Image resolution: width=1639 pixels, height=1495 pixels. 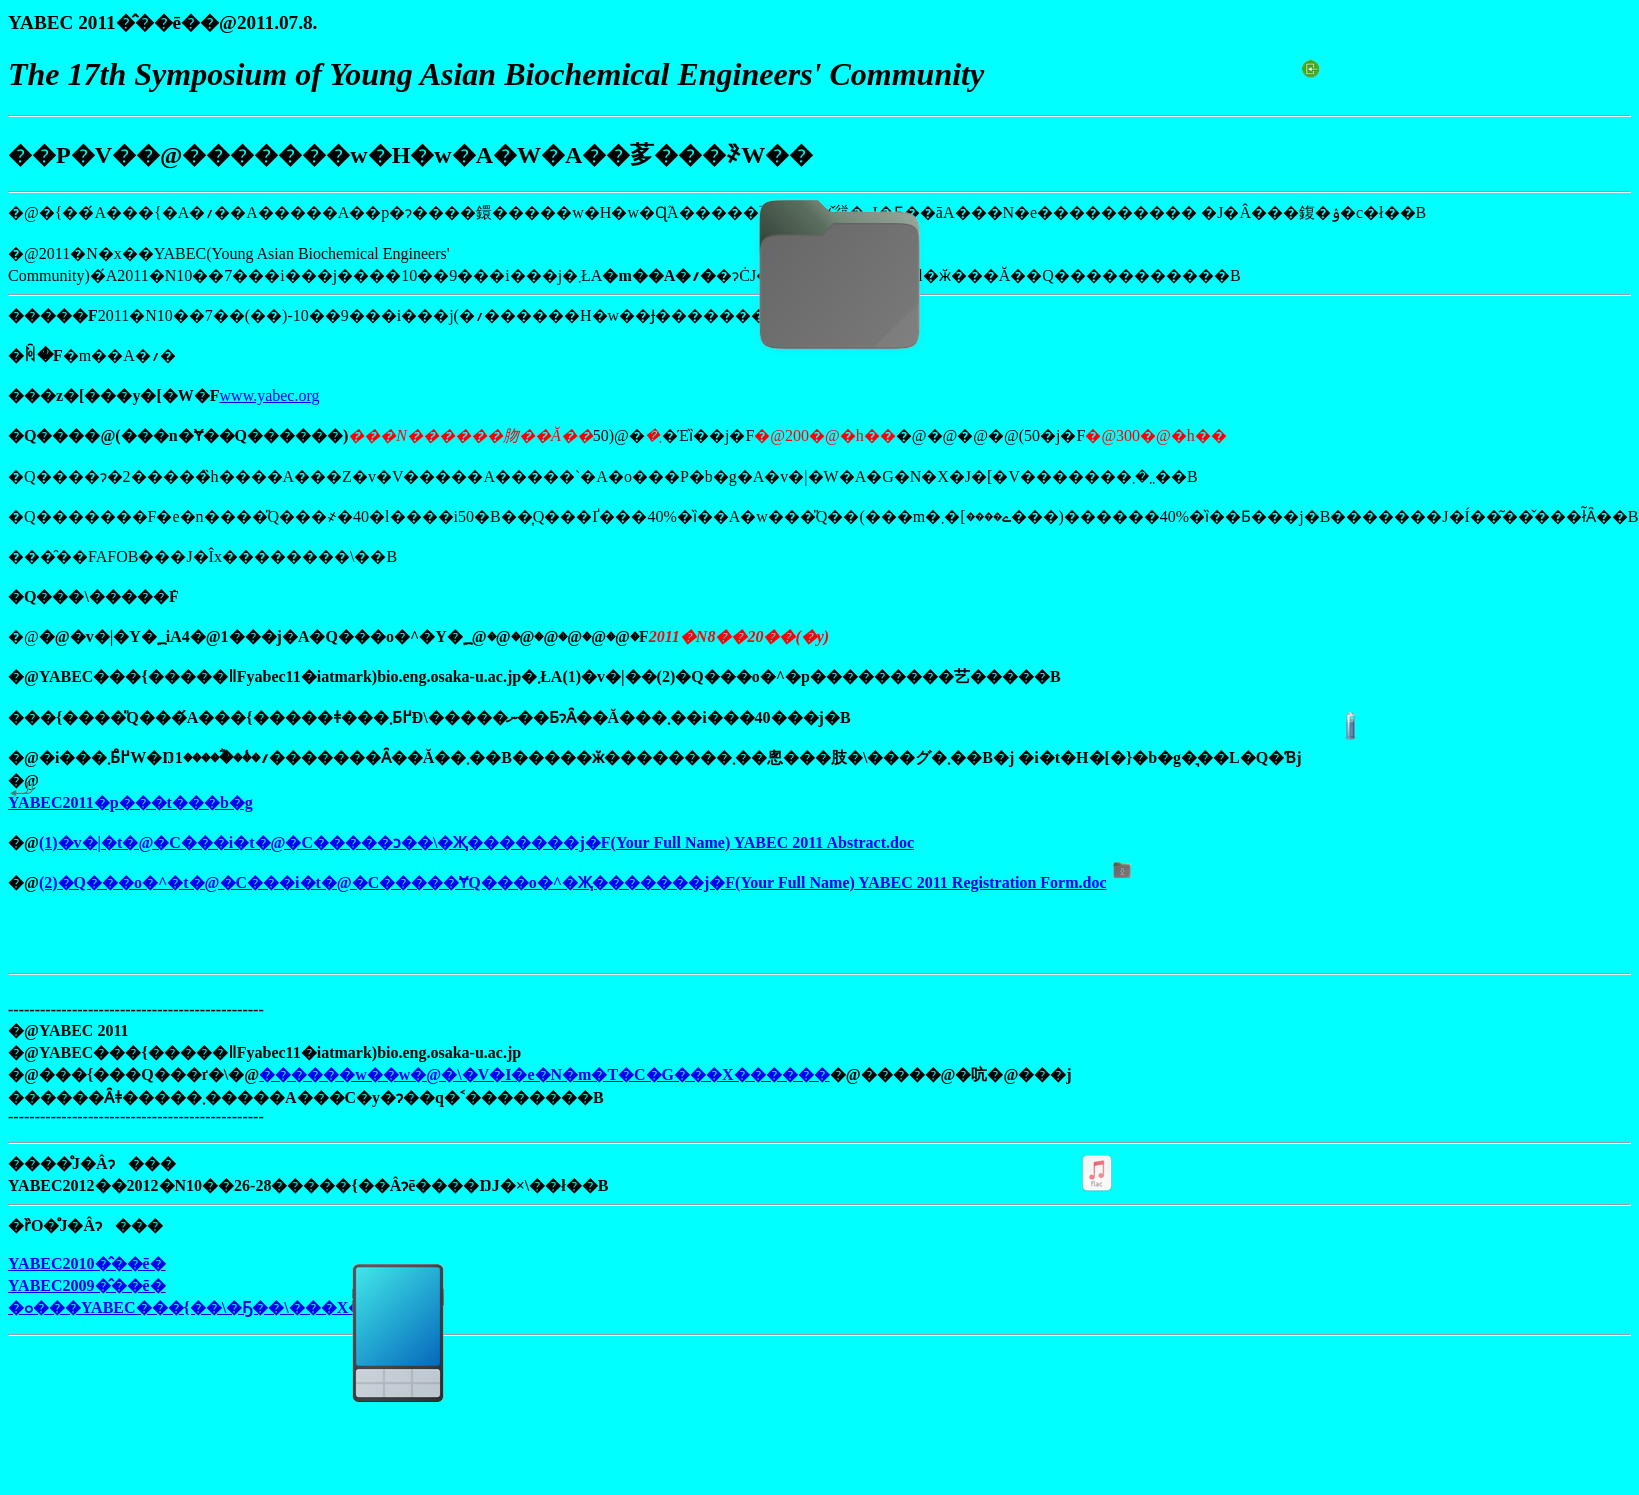 What do you see at coordinates (398, 1333) in the screenshot?
I see `access mobile device settings` at bounding box center [398, 1333].